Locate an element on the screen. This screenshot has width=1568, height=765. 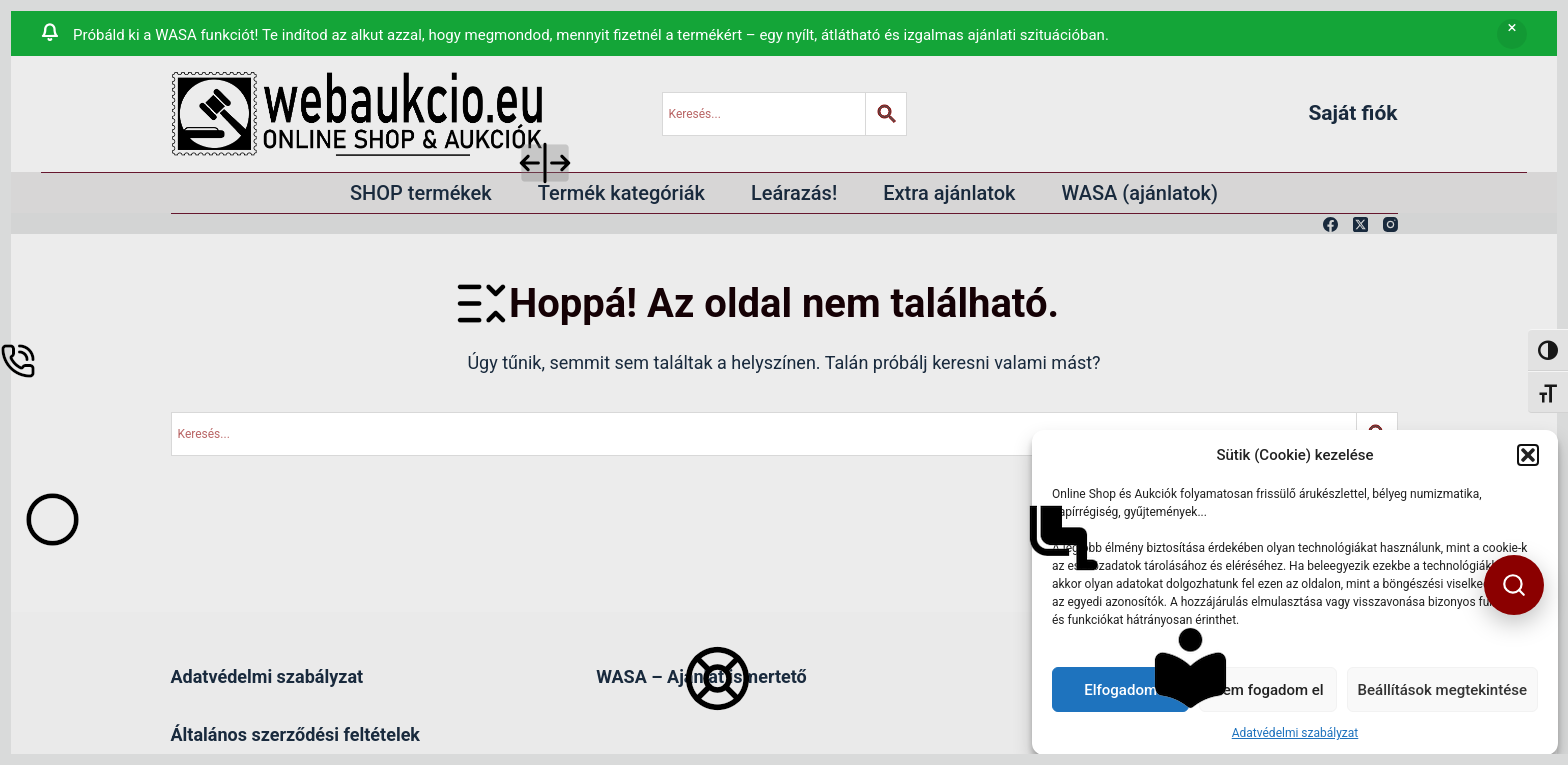
expand content horizontally is located at coordinates (545, 163).